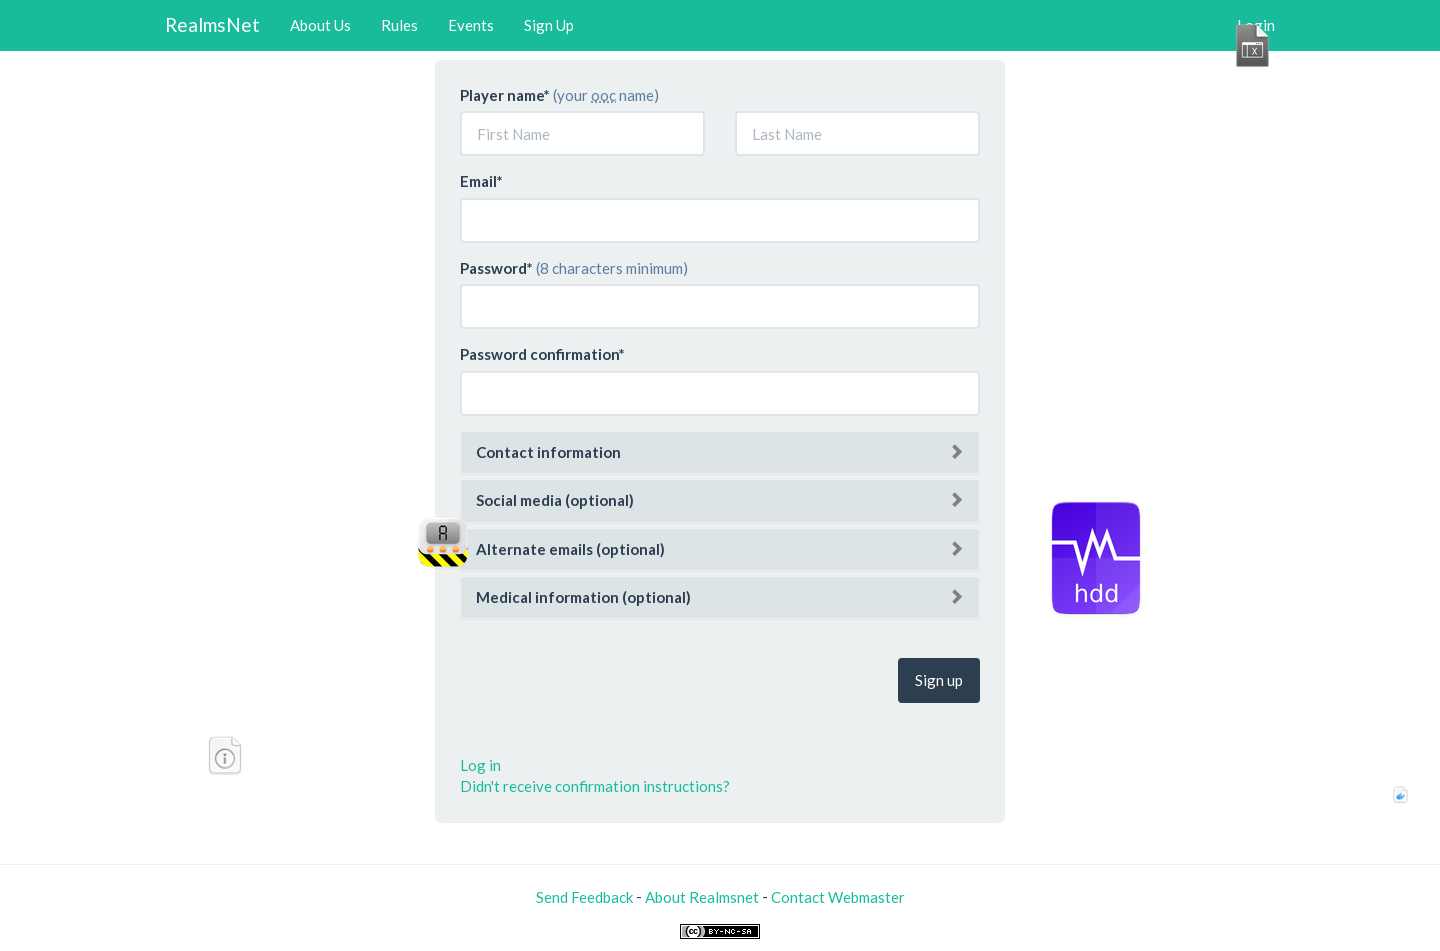 The height and width of the screenshot is (951, 1440). What do you see at coordinates (225, 755) in the screenshot?
I see `view the readme documentation file` at bounding box center [225, 755].